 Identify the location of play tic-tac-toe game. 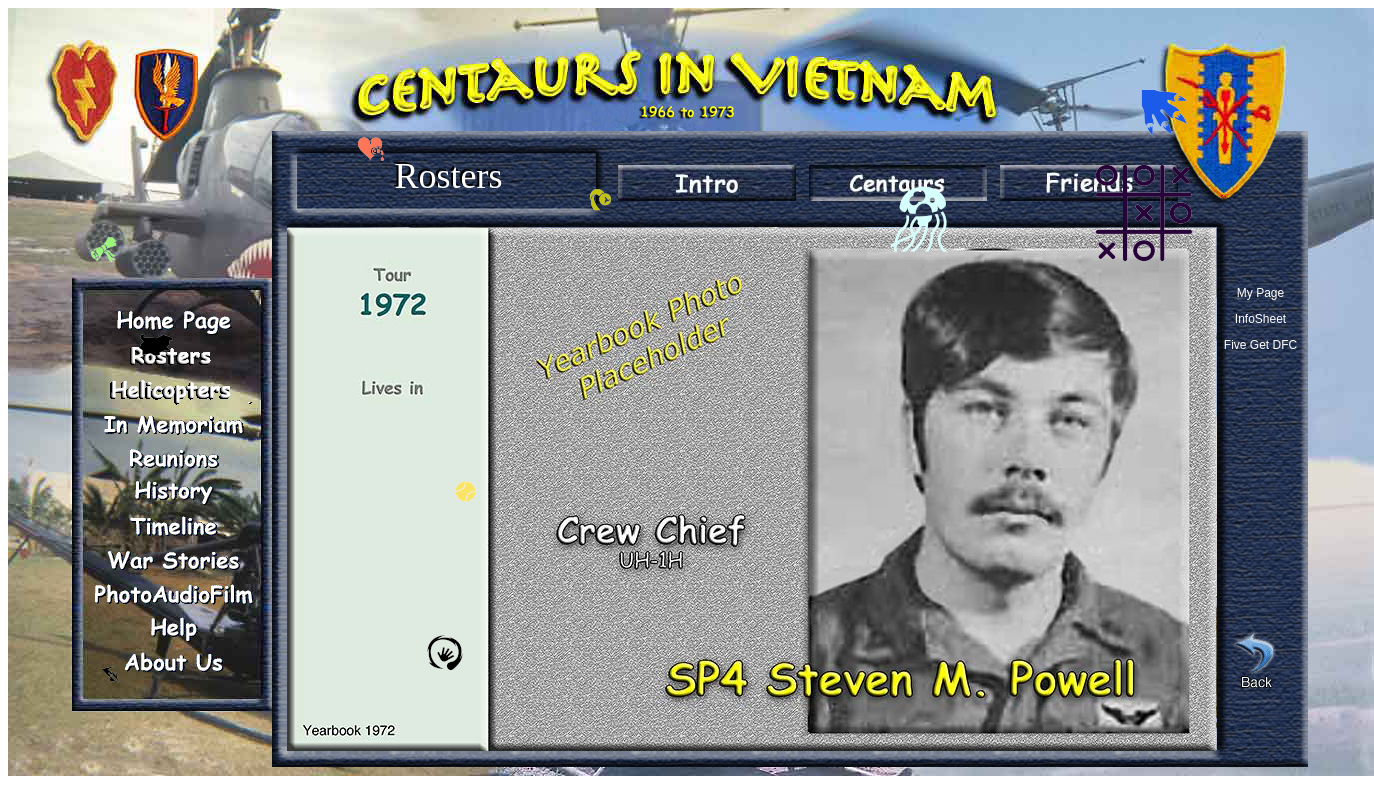
(1144, 213).